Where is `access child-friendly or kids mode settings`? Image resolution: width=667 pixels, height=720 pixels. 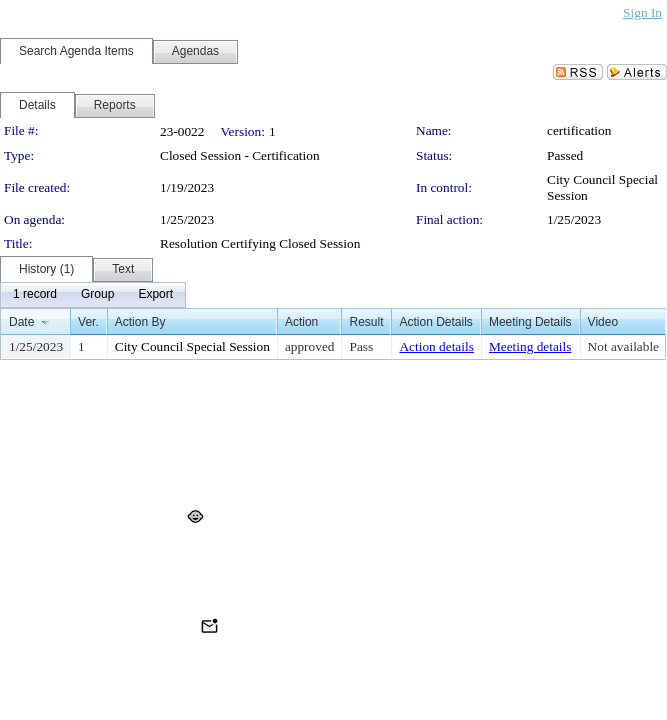
access child-friendly or kids mode settings is located at coordinates (195, 516).